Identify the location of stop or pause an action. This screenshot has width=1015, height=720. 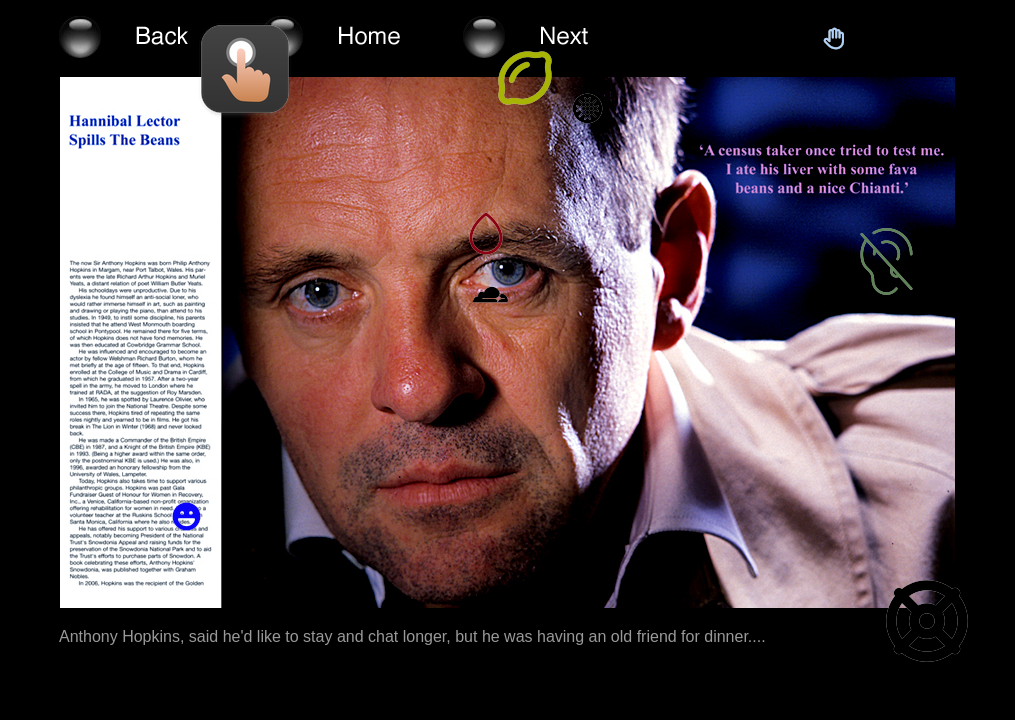
(834, 38).